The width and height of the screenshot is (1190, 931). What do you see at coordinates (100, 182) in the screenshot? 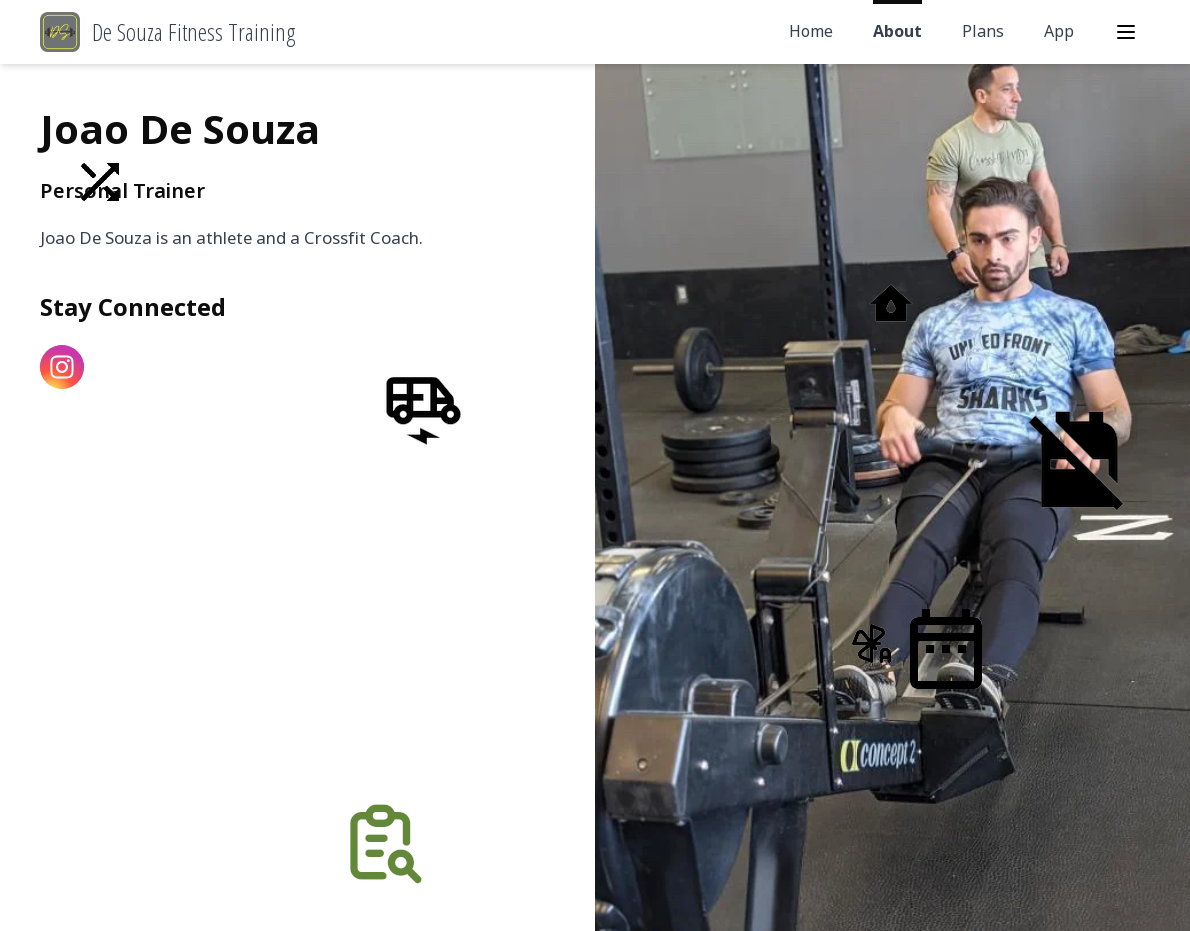
I see `shuffle playlist or queue order` at bounding box center [100, 182].